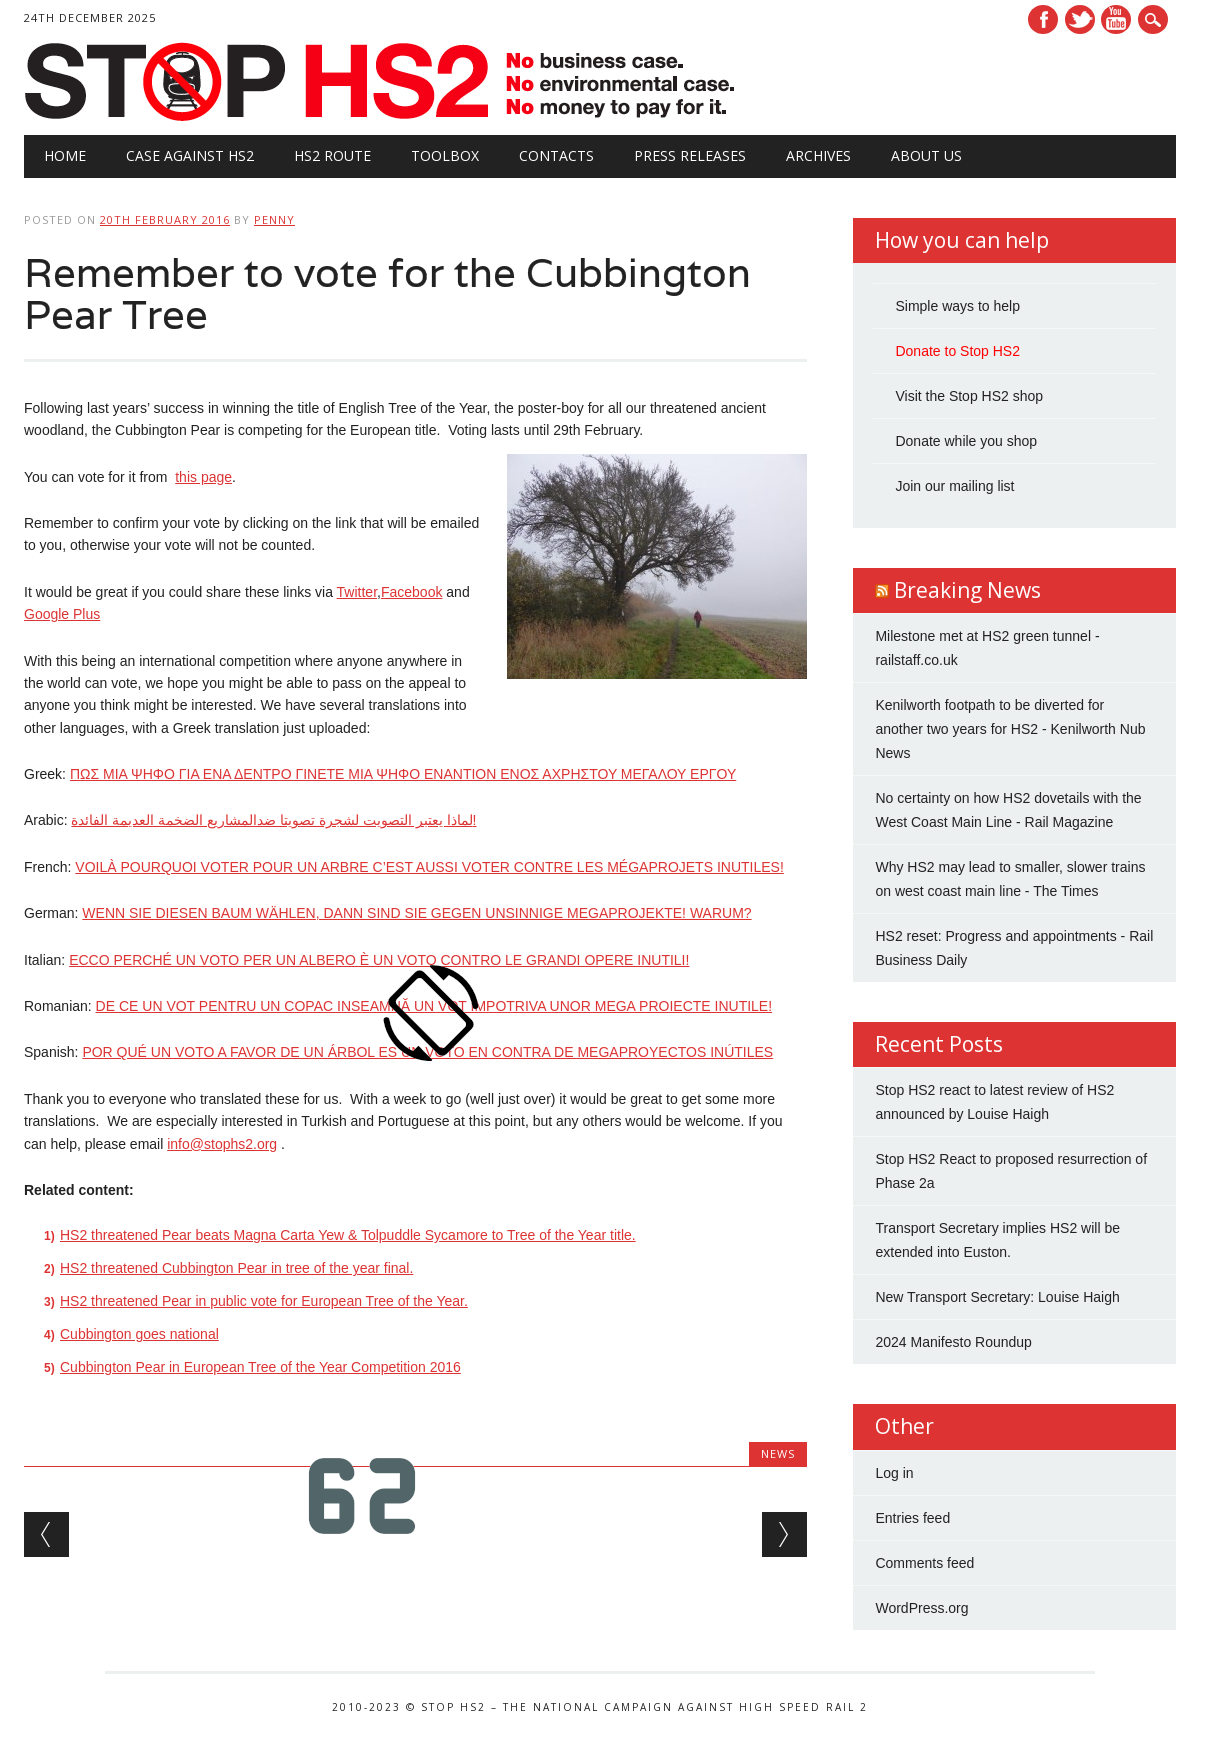  What do you see at coordinates (431, 1013) in the screenshot?
I see `rotate screen orientation` at bounding box center [431, 1013].